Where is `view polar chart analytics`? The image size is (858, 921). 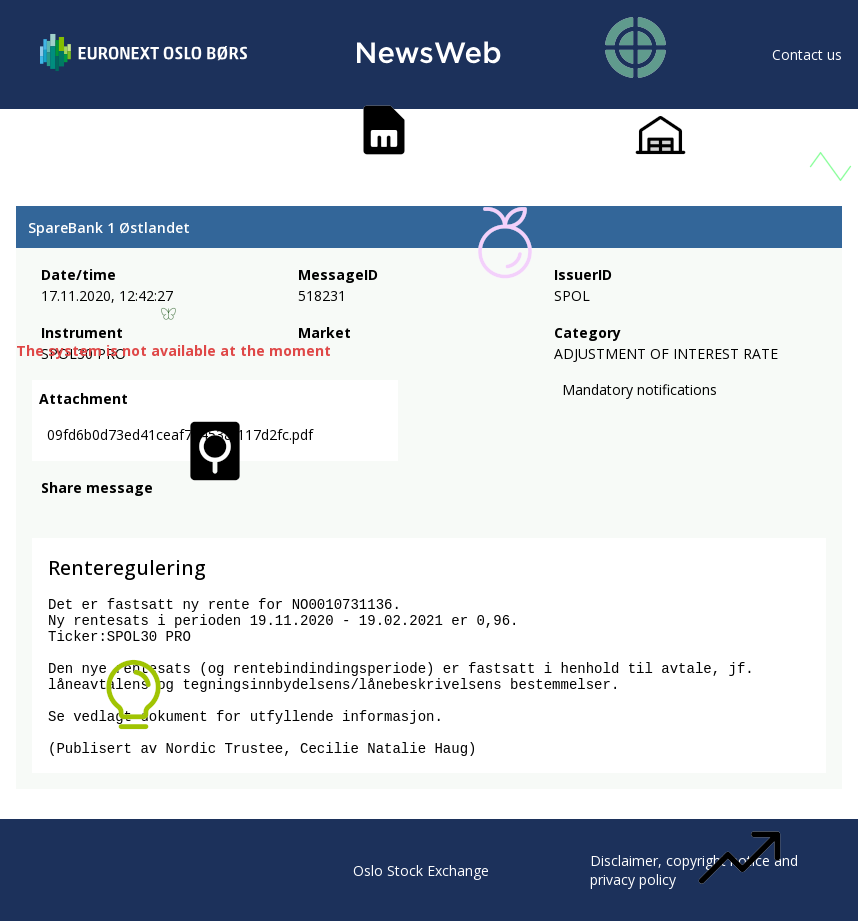
view polar chart analytics is located at coordinates (635, 47).